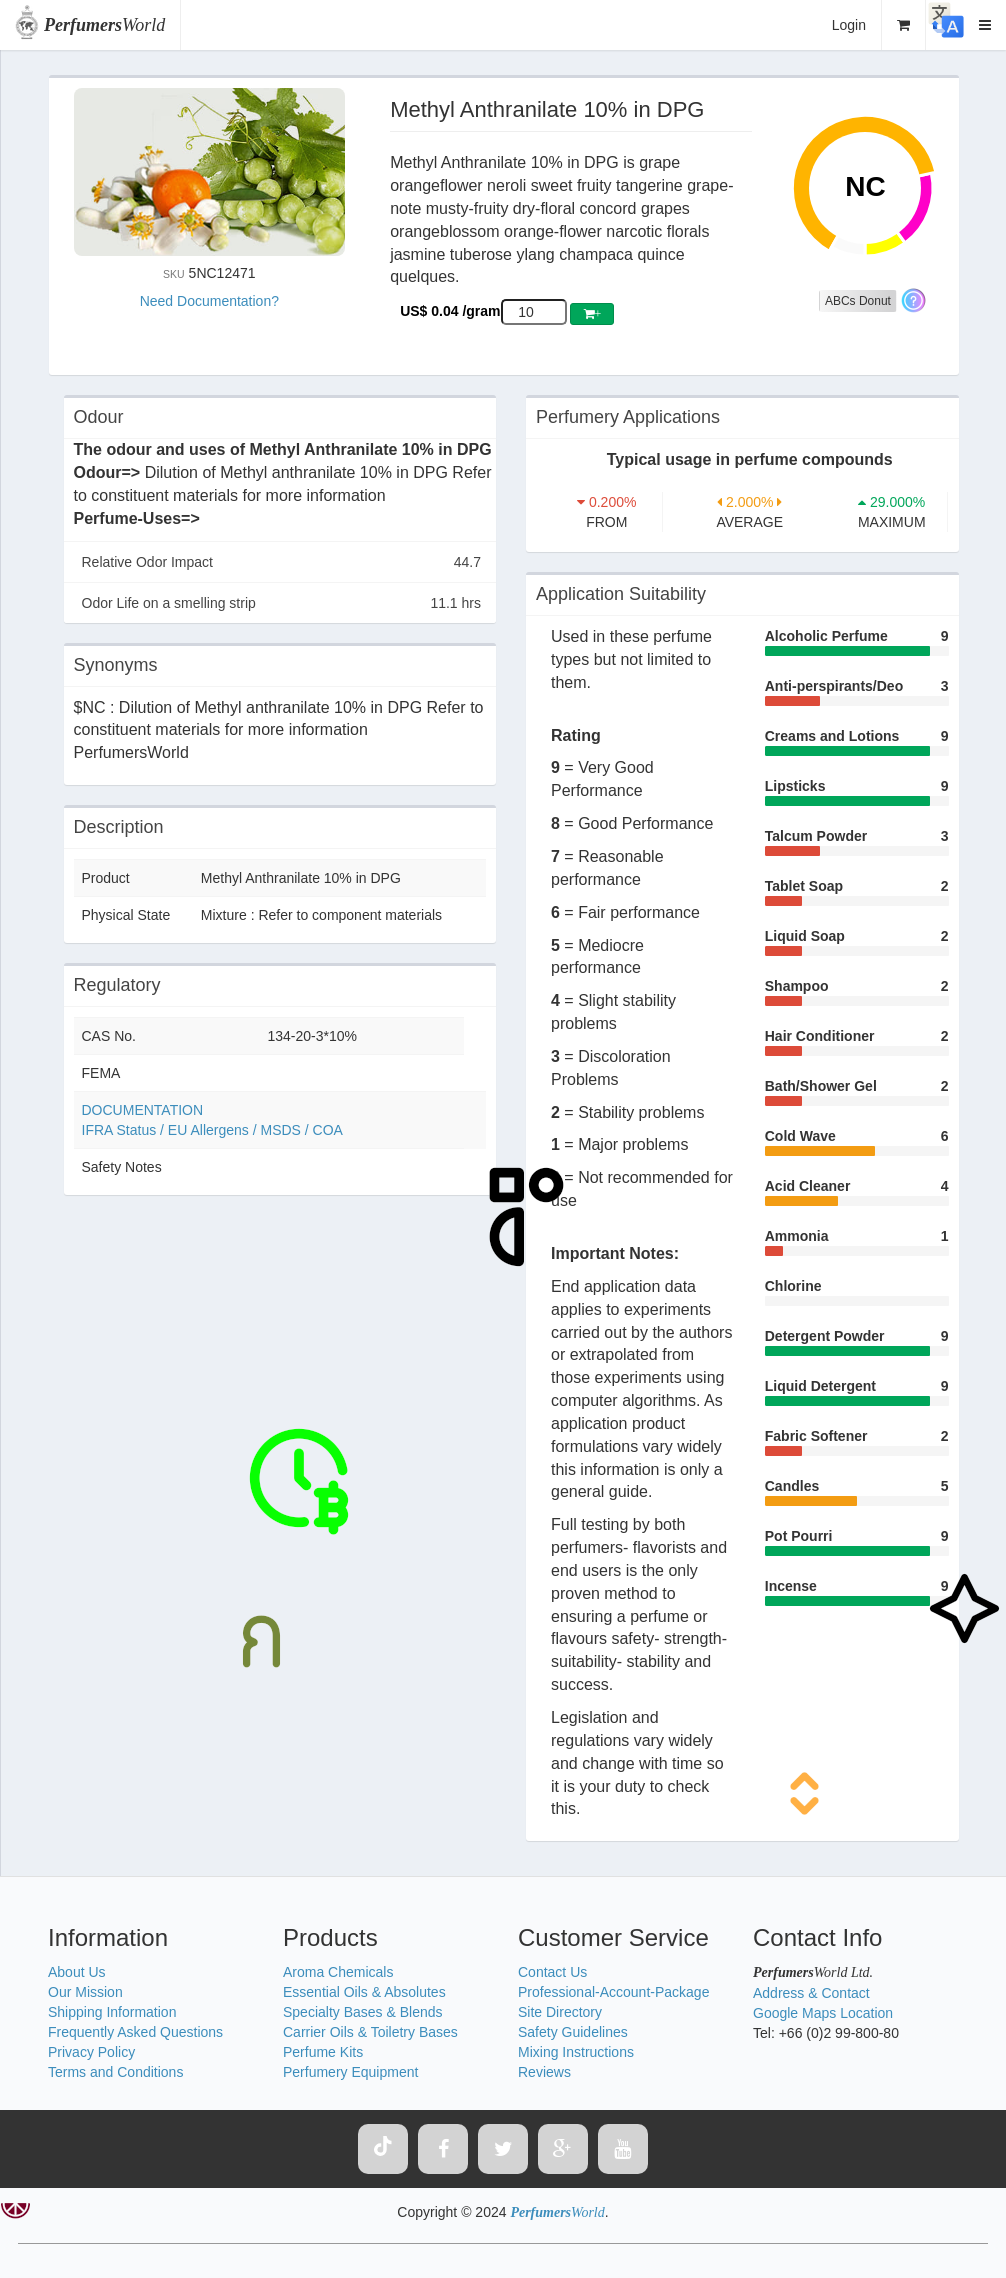 This screenshot has height=2278, width=1006. Describe the element at coordinates (964, 1608) in the screenshot. I see `add a sparkle or highlight effect` at that location.